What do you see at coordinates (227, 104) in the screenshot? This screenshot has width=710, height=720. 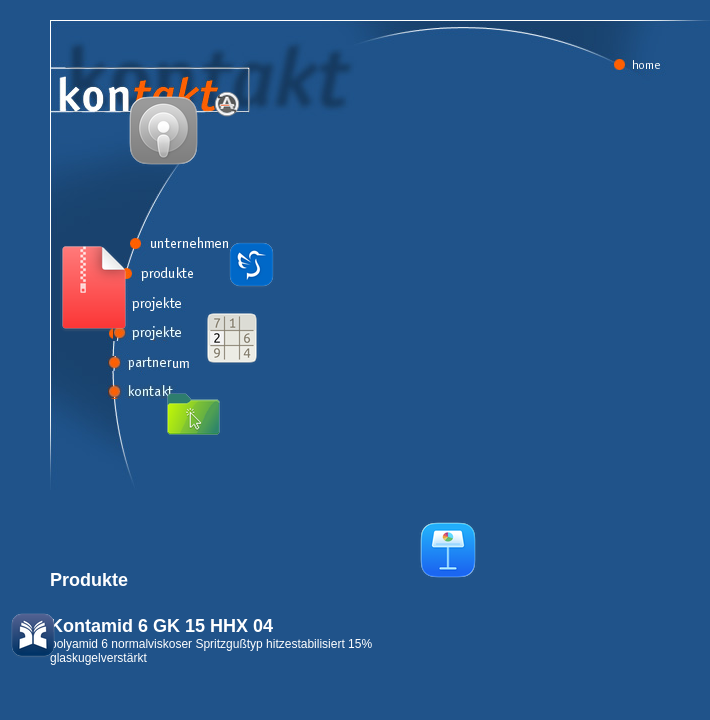 I see `check for available software updates` at bounding box center [227, 104].